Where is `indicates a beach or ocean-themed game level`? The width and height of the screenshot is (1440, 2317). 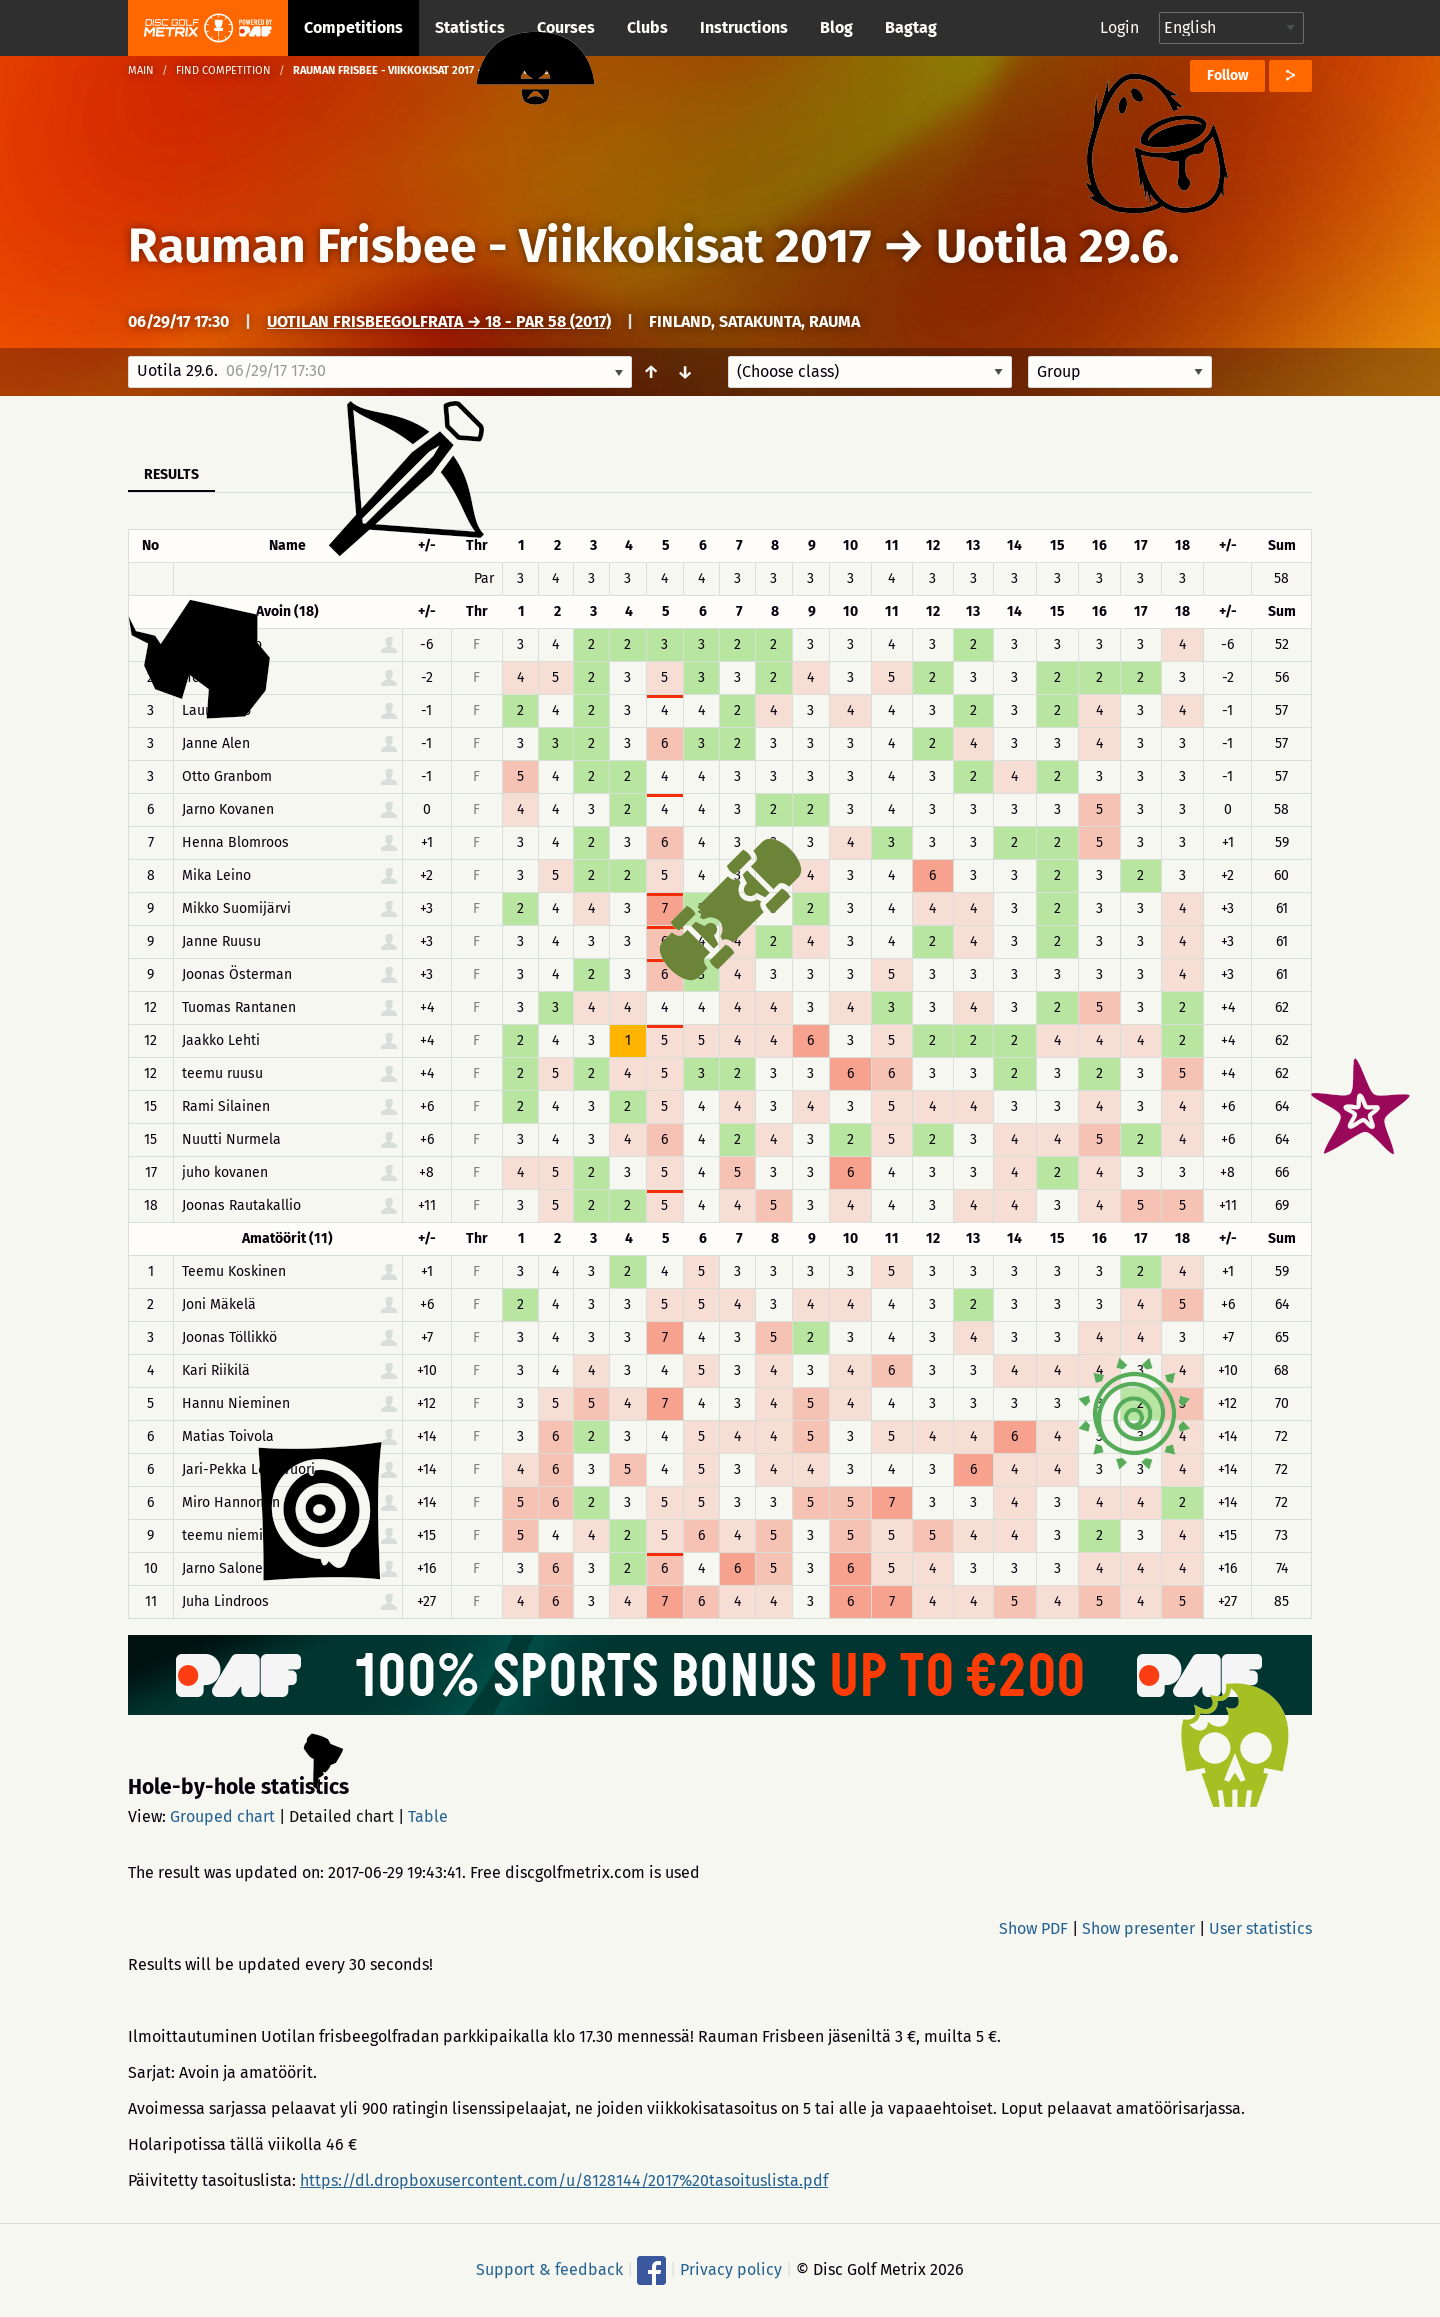
indicates a beach or ocean-themed game level is located at coordinates (1360, 1106).